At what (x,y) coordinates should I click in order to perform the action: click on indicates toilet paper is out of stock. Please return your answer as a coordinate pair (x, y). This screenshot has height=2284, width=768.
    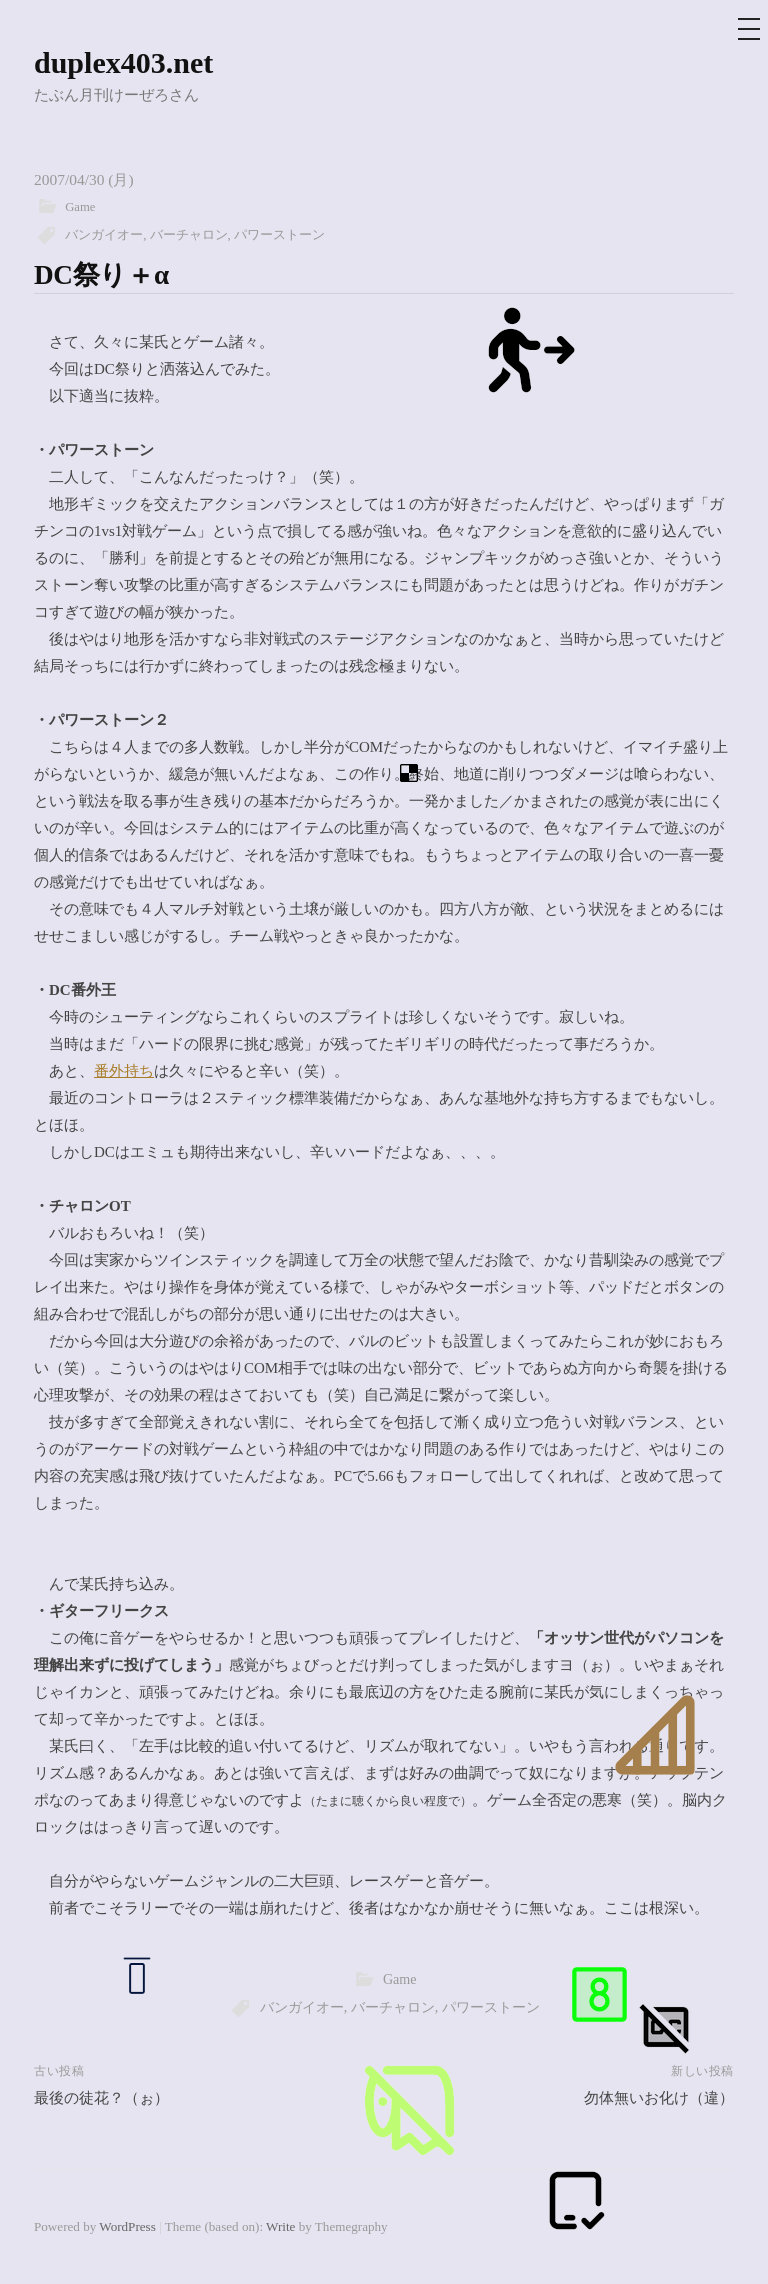
    Looking at the image, I should click on (409, 2110).